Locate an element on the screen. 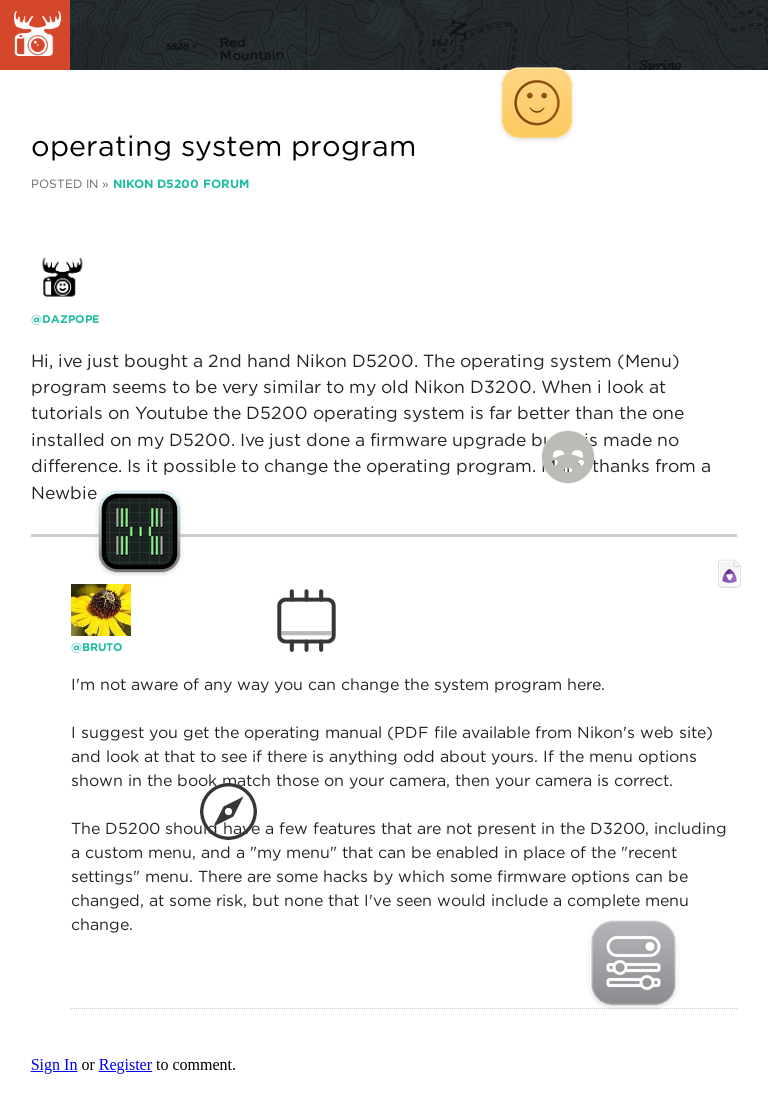 This screenshot has width=768, height=1104. open interface design preferences is located at coordinates (633, 964).